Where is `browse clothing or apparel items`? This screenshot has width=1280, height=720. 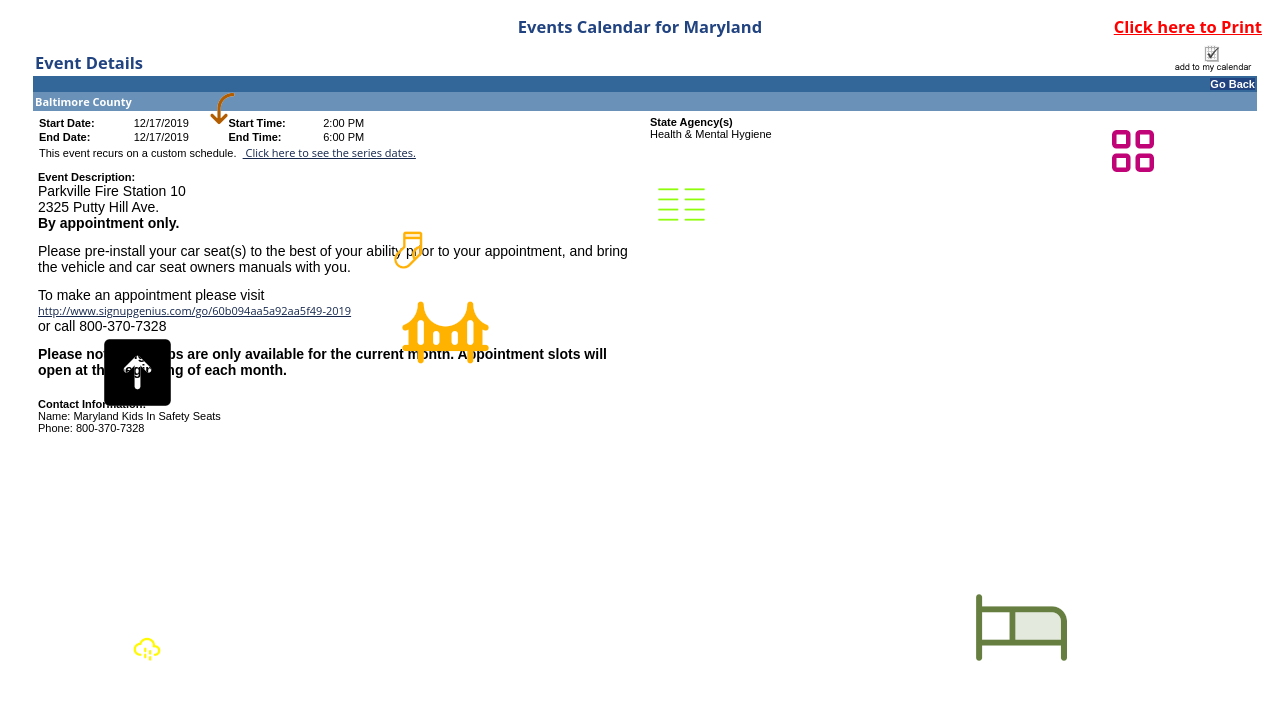
browse clothing or apparel items is located at coordinates (409, 249).